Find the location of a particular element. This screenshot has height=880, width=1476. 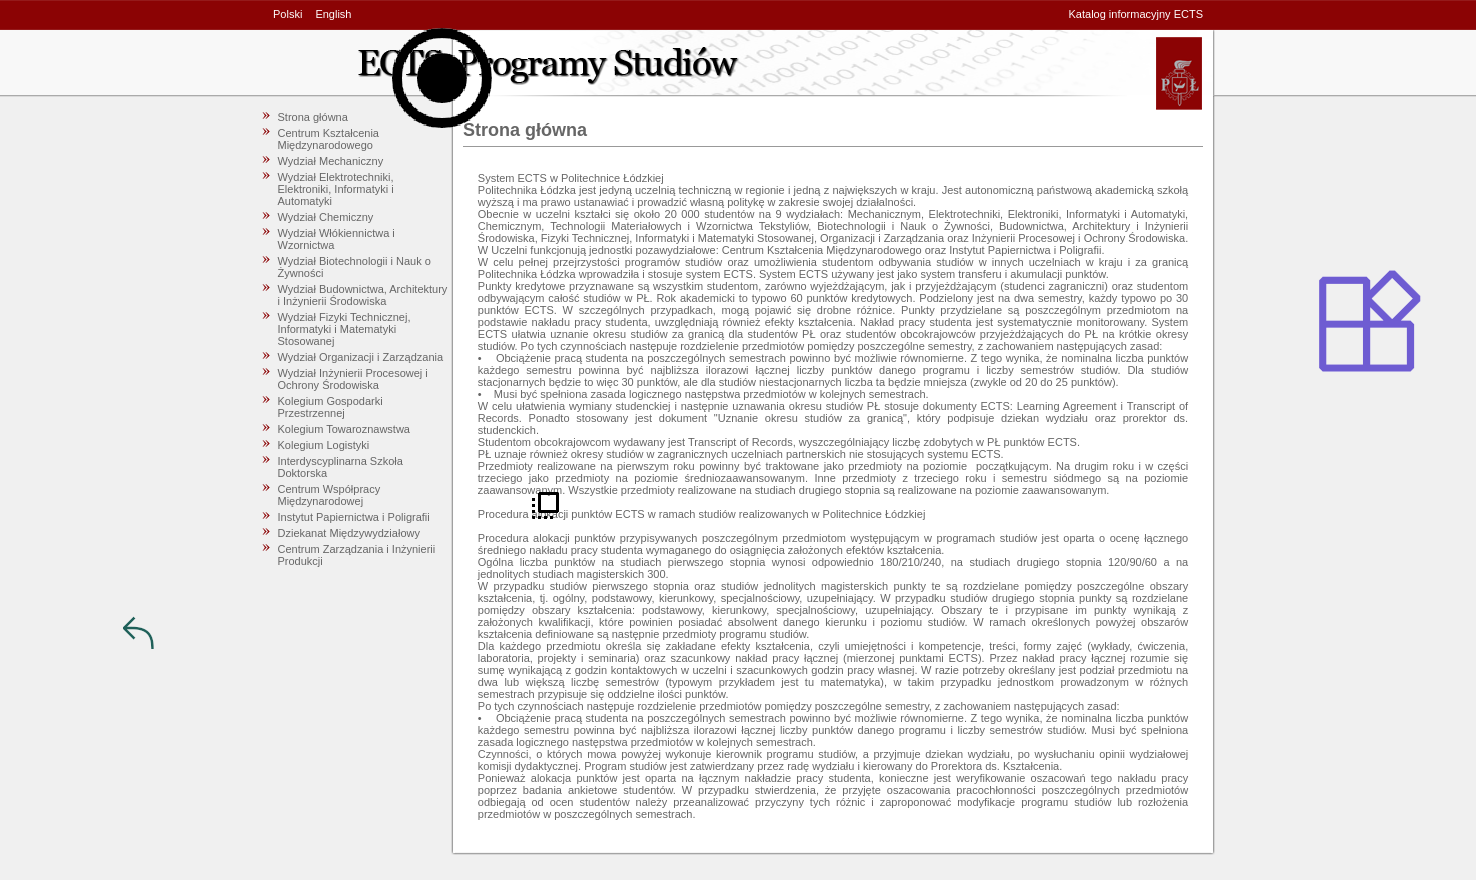

open the extensions marketplace is located at coordinates (1365, 320).